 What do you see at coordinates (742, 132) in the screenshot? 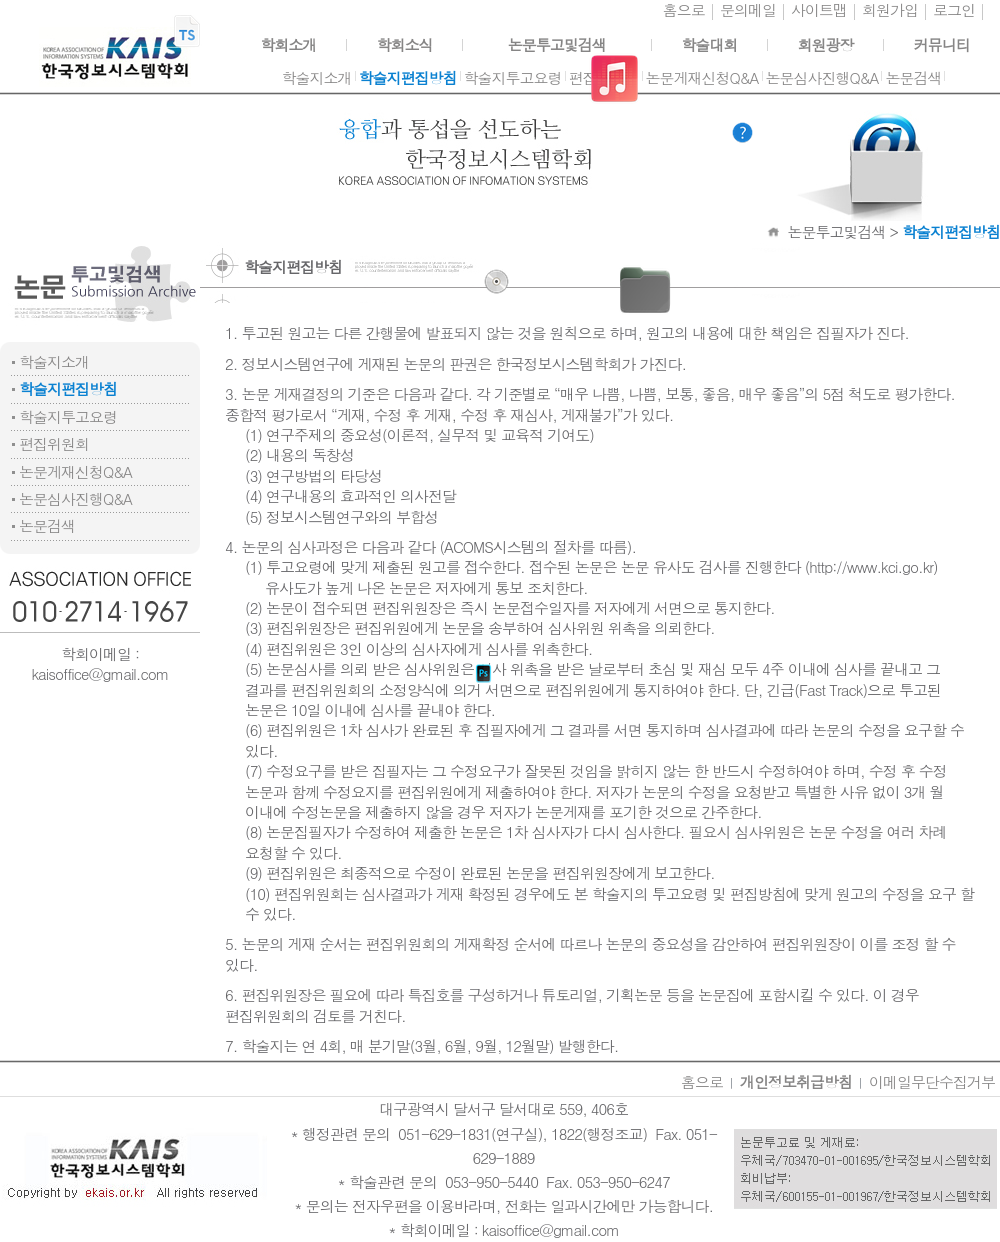
I see `indicates help or additional information is available` at bounding box center [742, 132].